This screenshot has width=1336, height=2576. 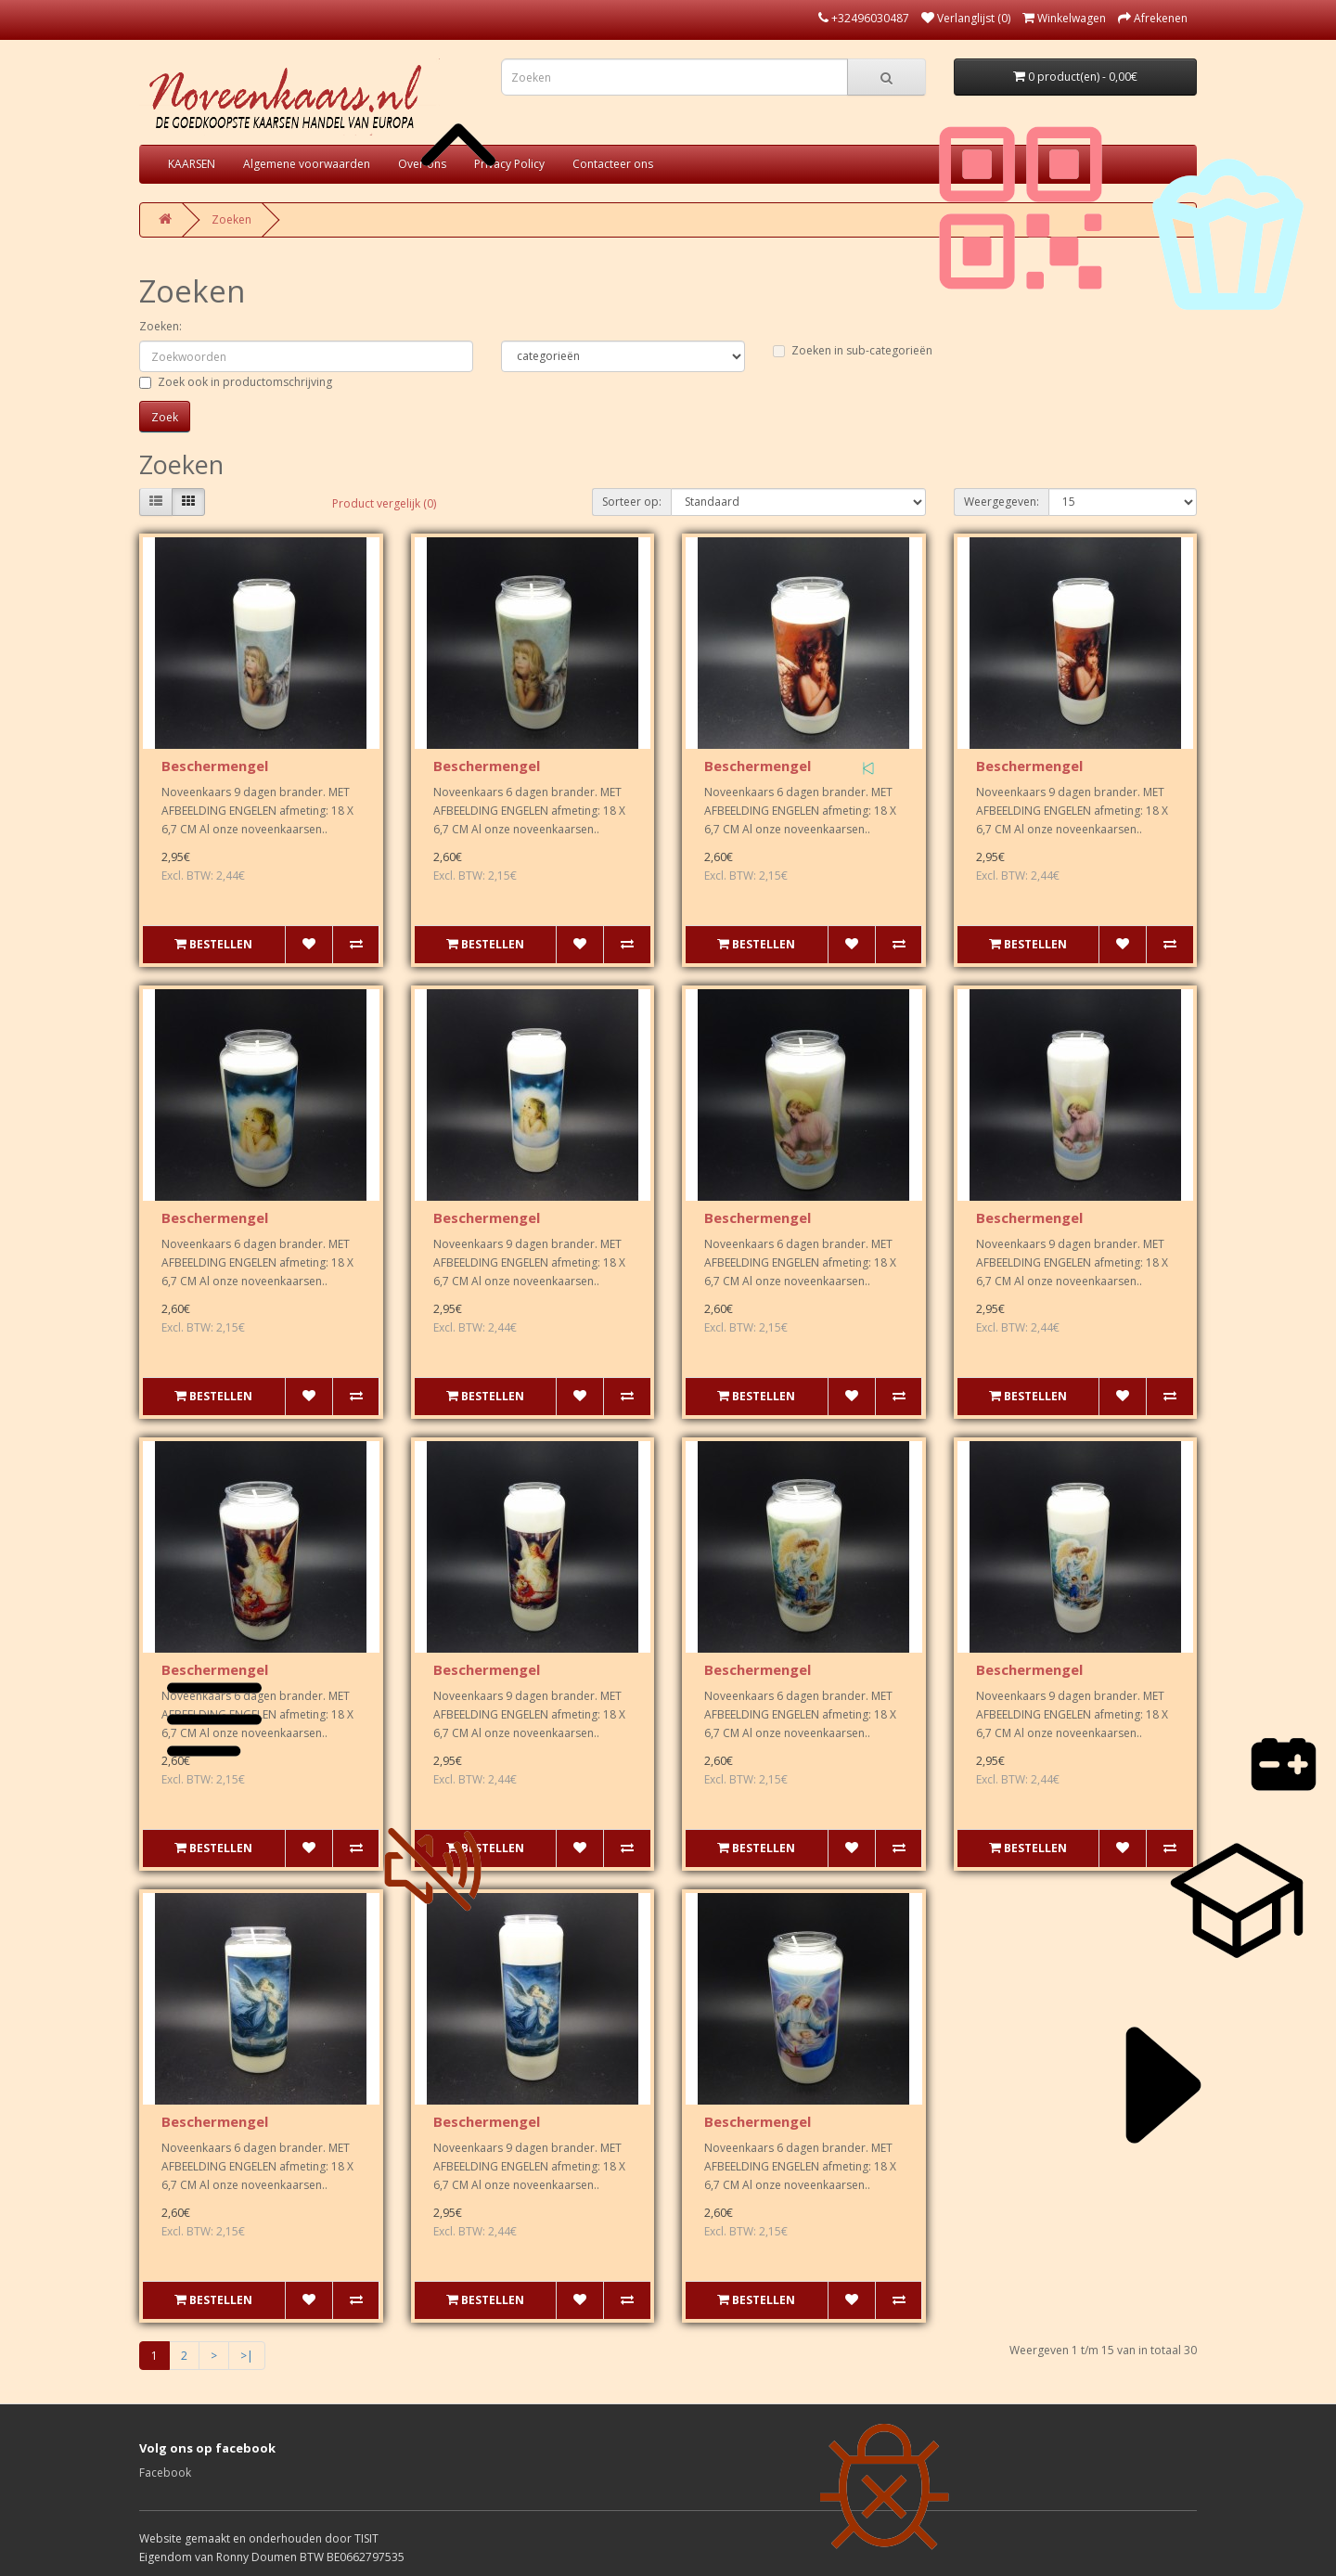 What do you see at coordinates (458, 145) in the screenshot?
I see `collapse an expanded section` at bounding box center [458, 145].